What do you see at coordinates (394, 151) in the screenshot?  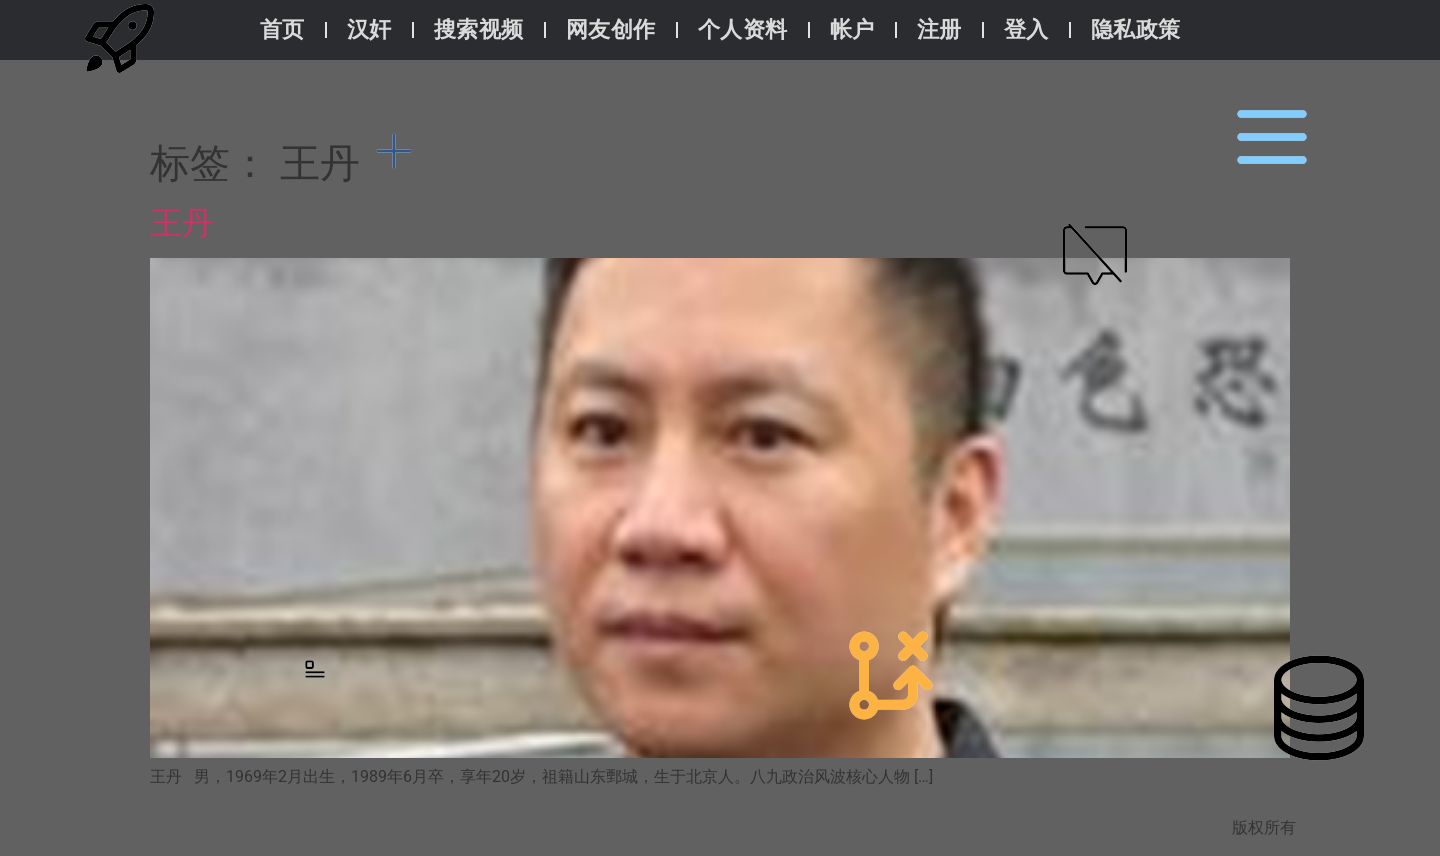 I see `add a new item` at bounding box center [394, 151].